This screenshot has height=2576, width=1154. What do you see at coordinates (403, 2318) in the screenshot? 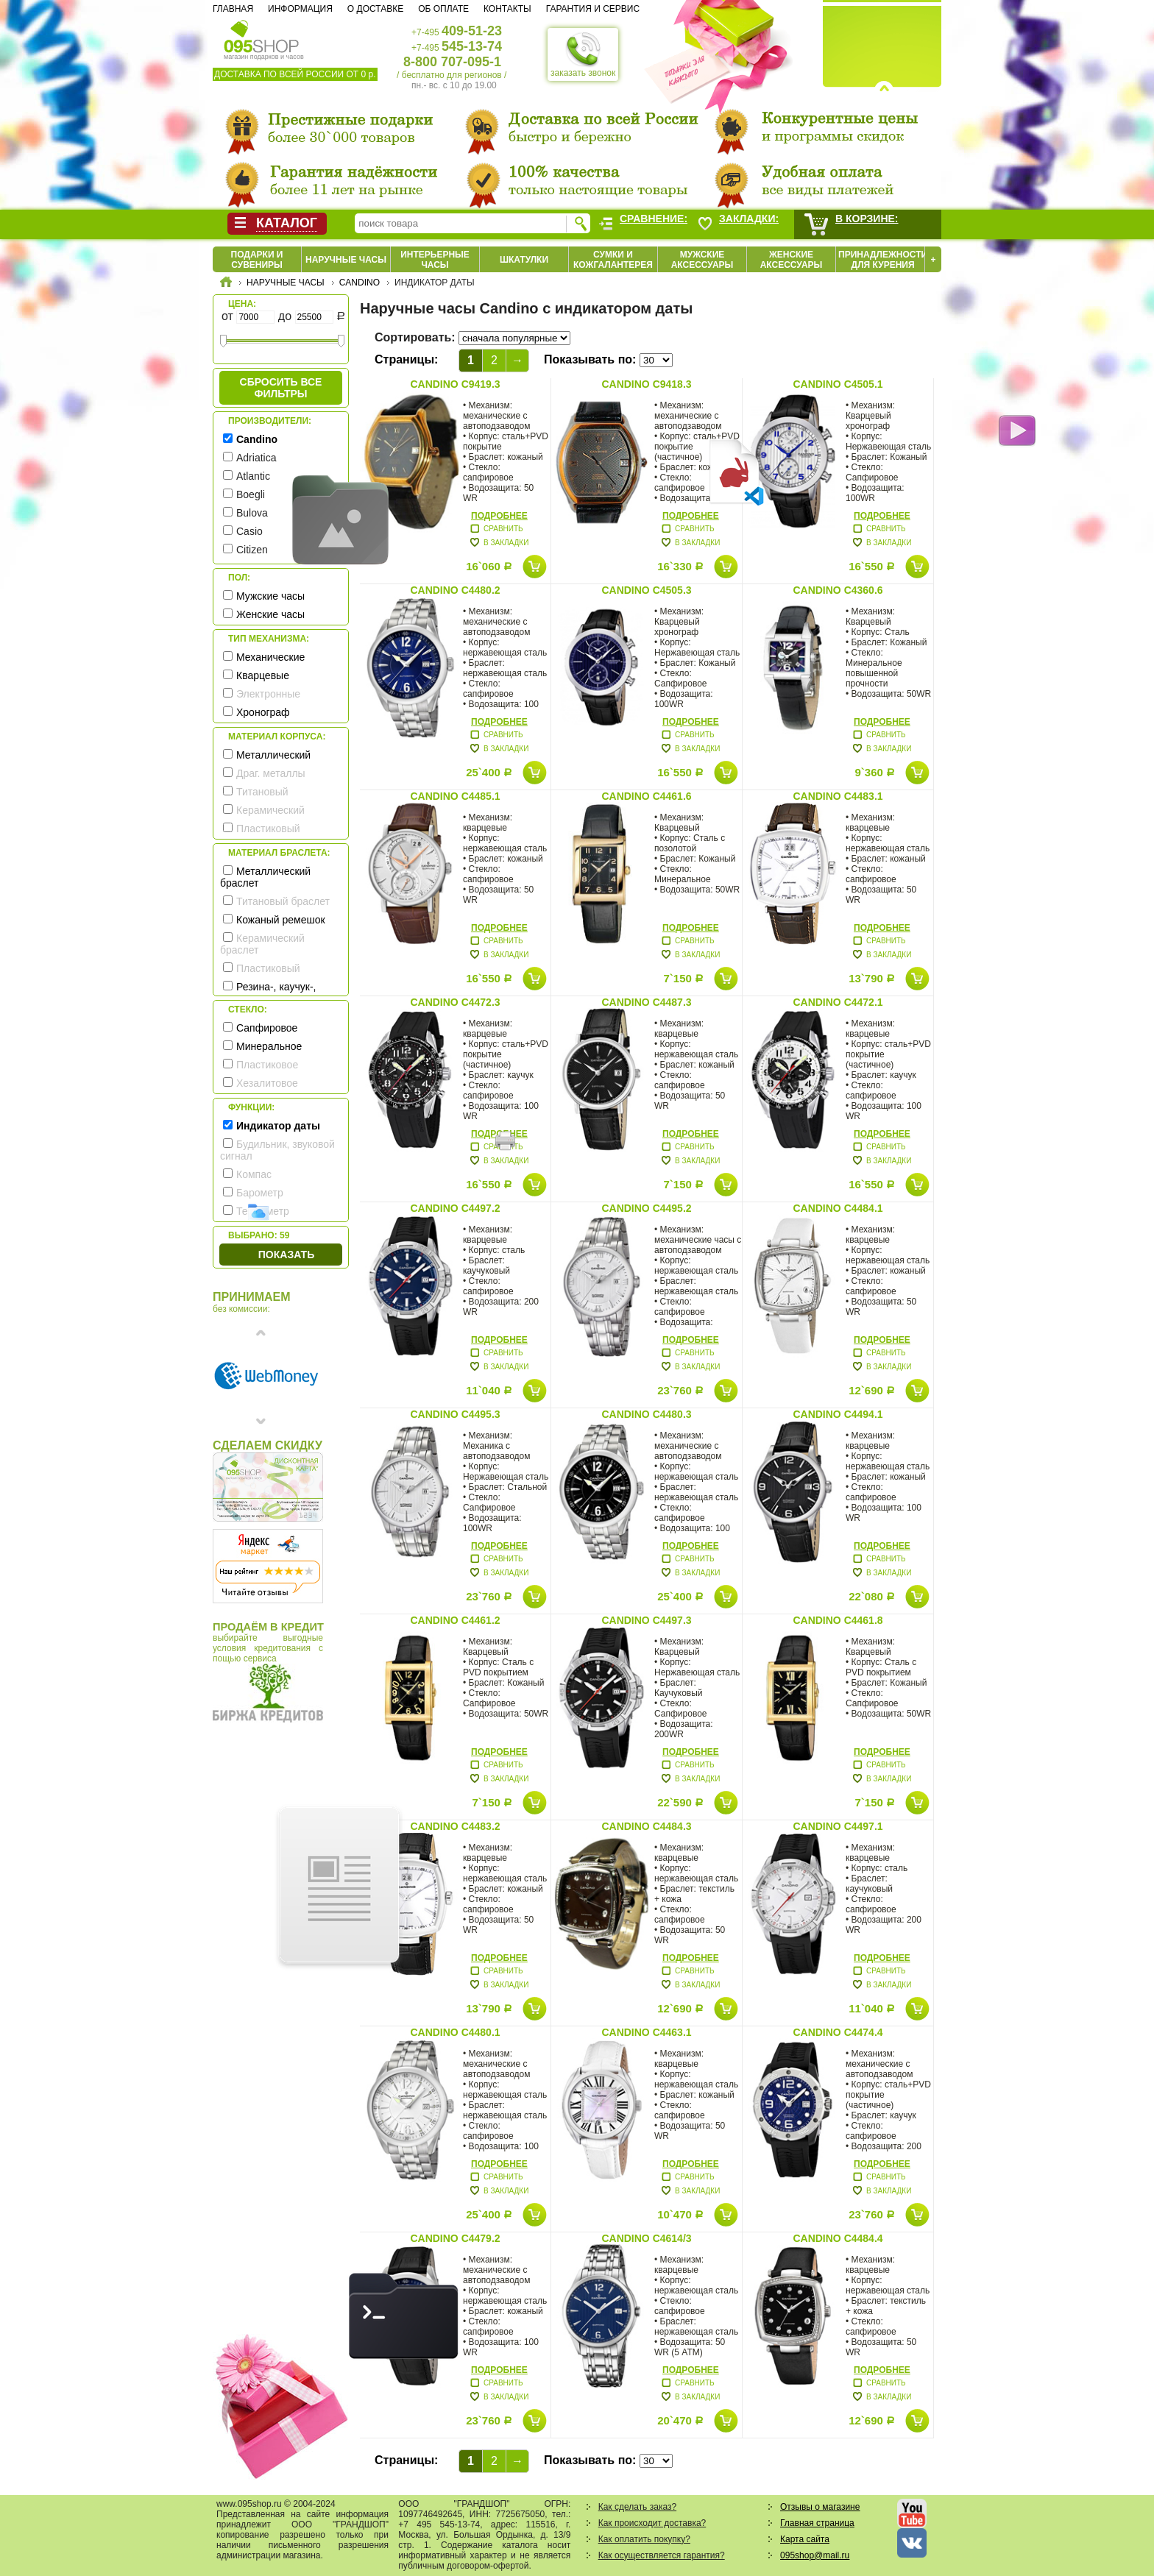
I see `open terminal or command line scripts folder` at bounding box center [403, 2318].